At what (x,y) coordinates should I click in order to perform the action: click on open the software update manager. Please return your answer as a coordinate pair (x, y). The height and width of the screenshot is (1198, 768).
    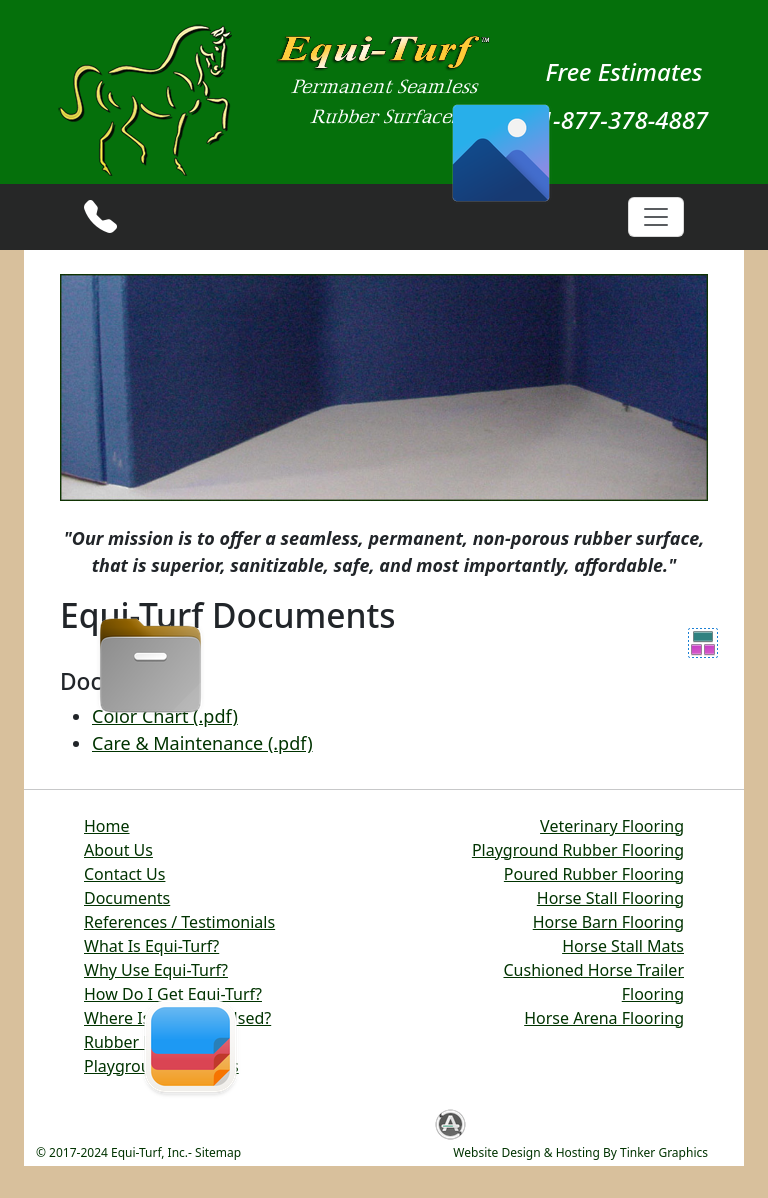
    Looking at the image, I should click on (450, 1124).